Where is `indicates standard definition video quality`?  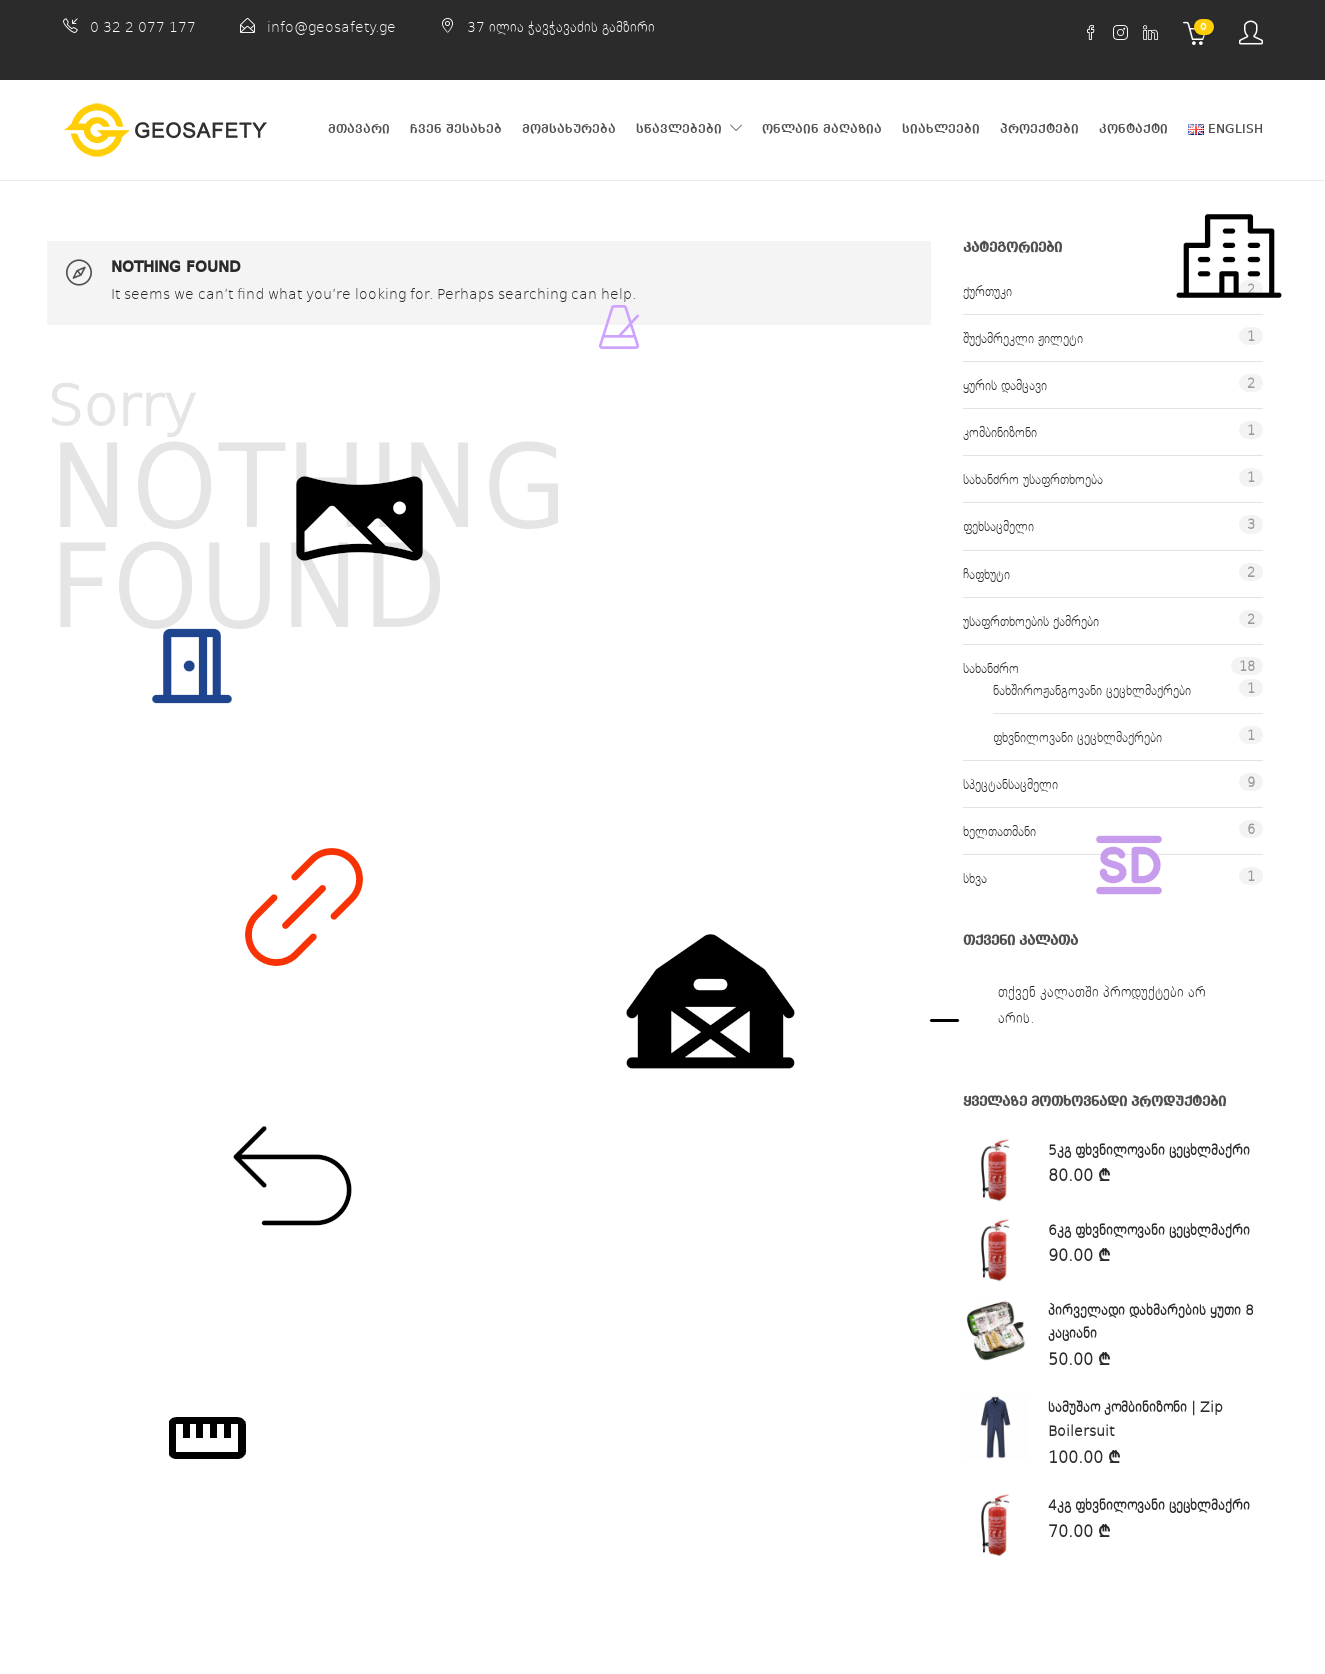
indicates standard definition video quality is located at coordinates (1129, 865).